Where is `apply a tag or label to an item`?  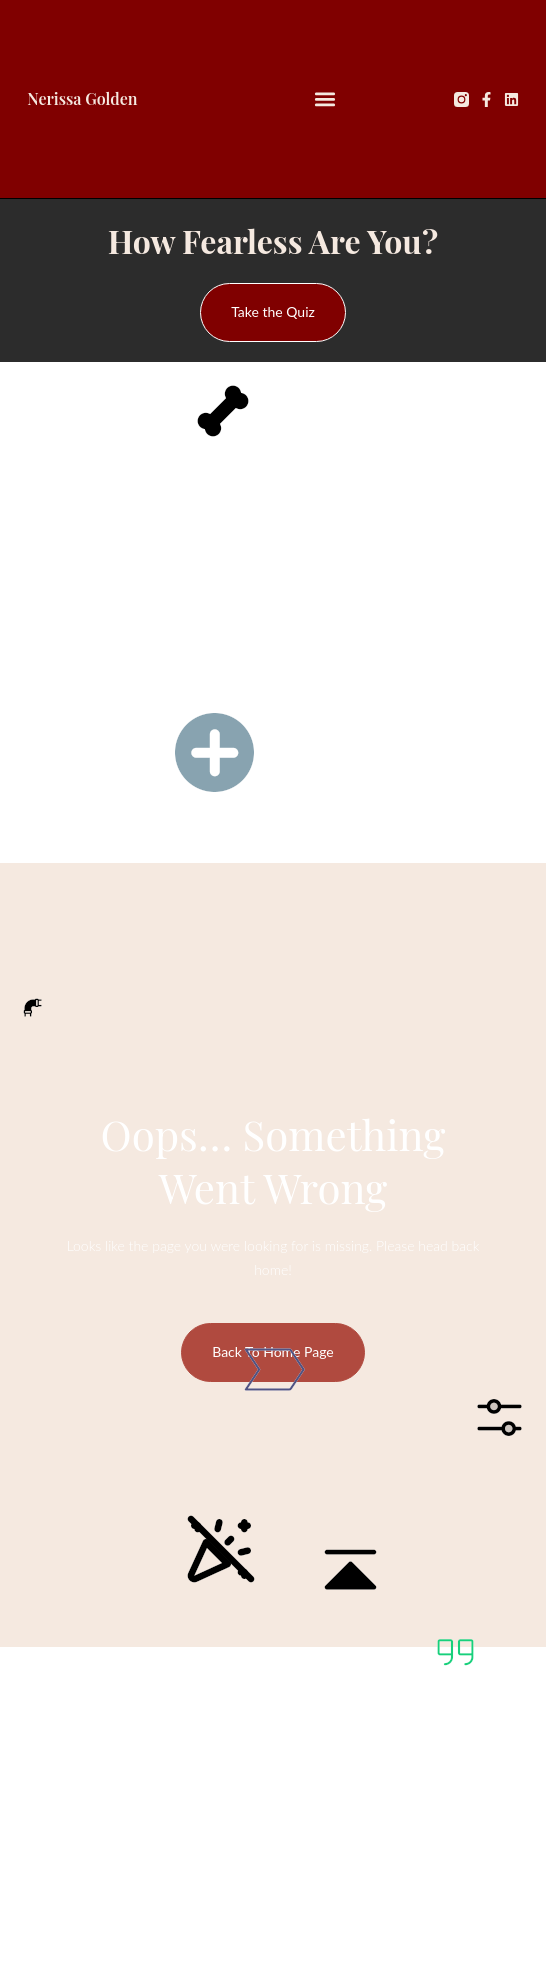
apply a tag or label to an item is located at coordinates (272, 1369).